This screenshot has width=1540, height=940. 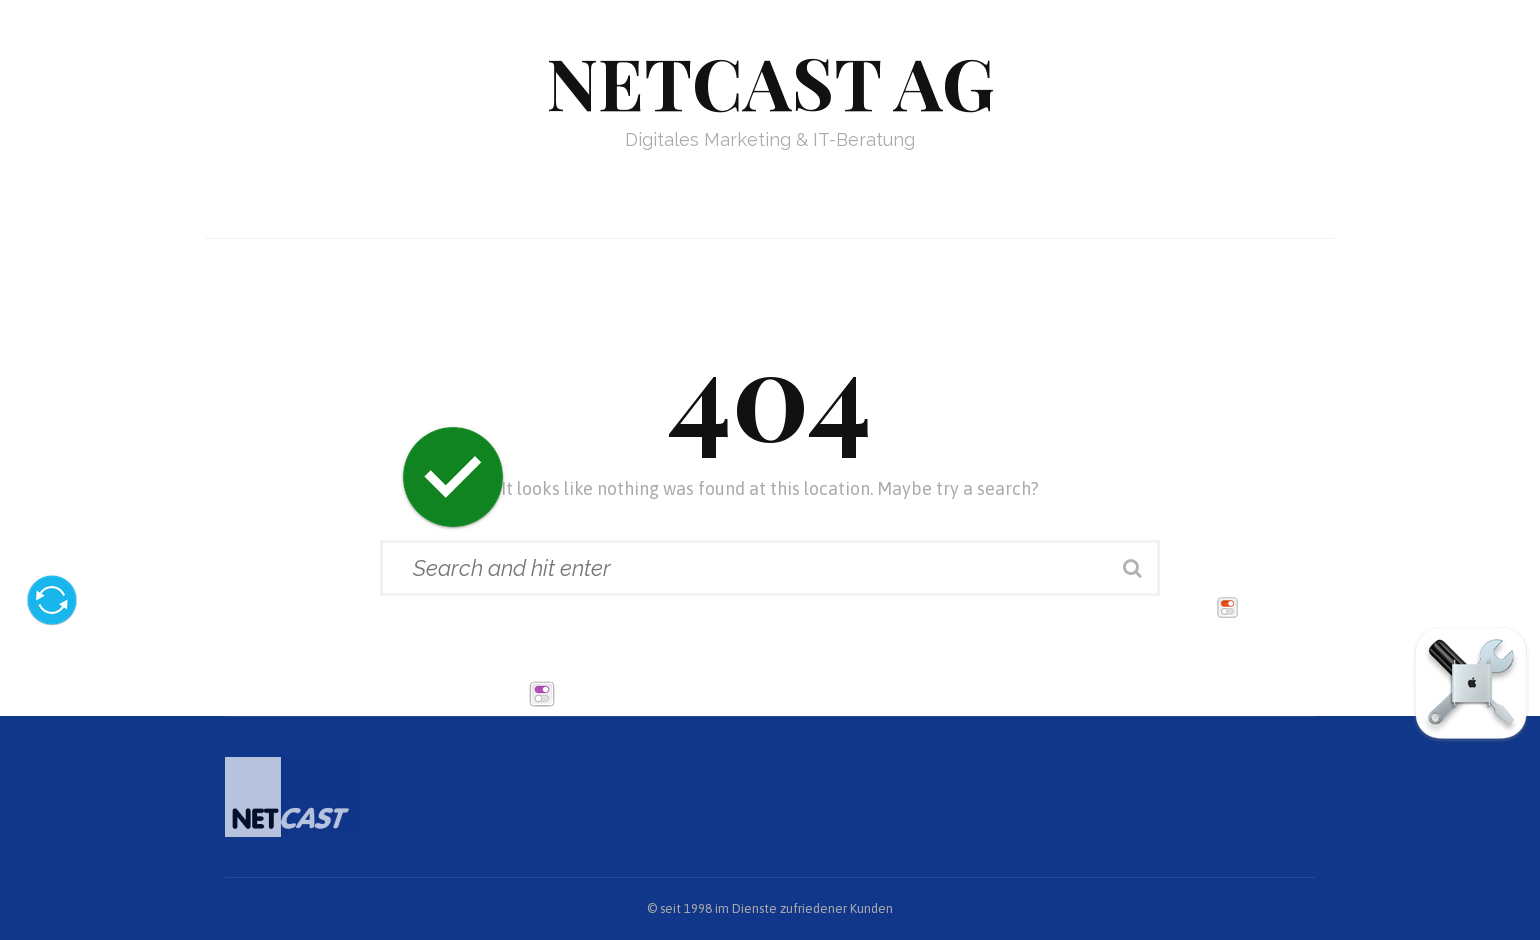 What do you see at coordinates (1471, 683) in the screenshot?
I see `manage expansion card and slot settings` at bounding box center [1471, 683].